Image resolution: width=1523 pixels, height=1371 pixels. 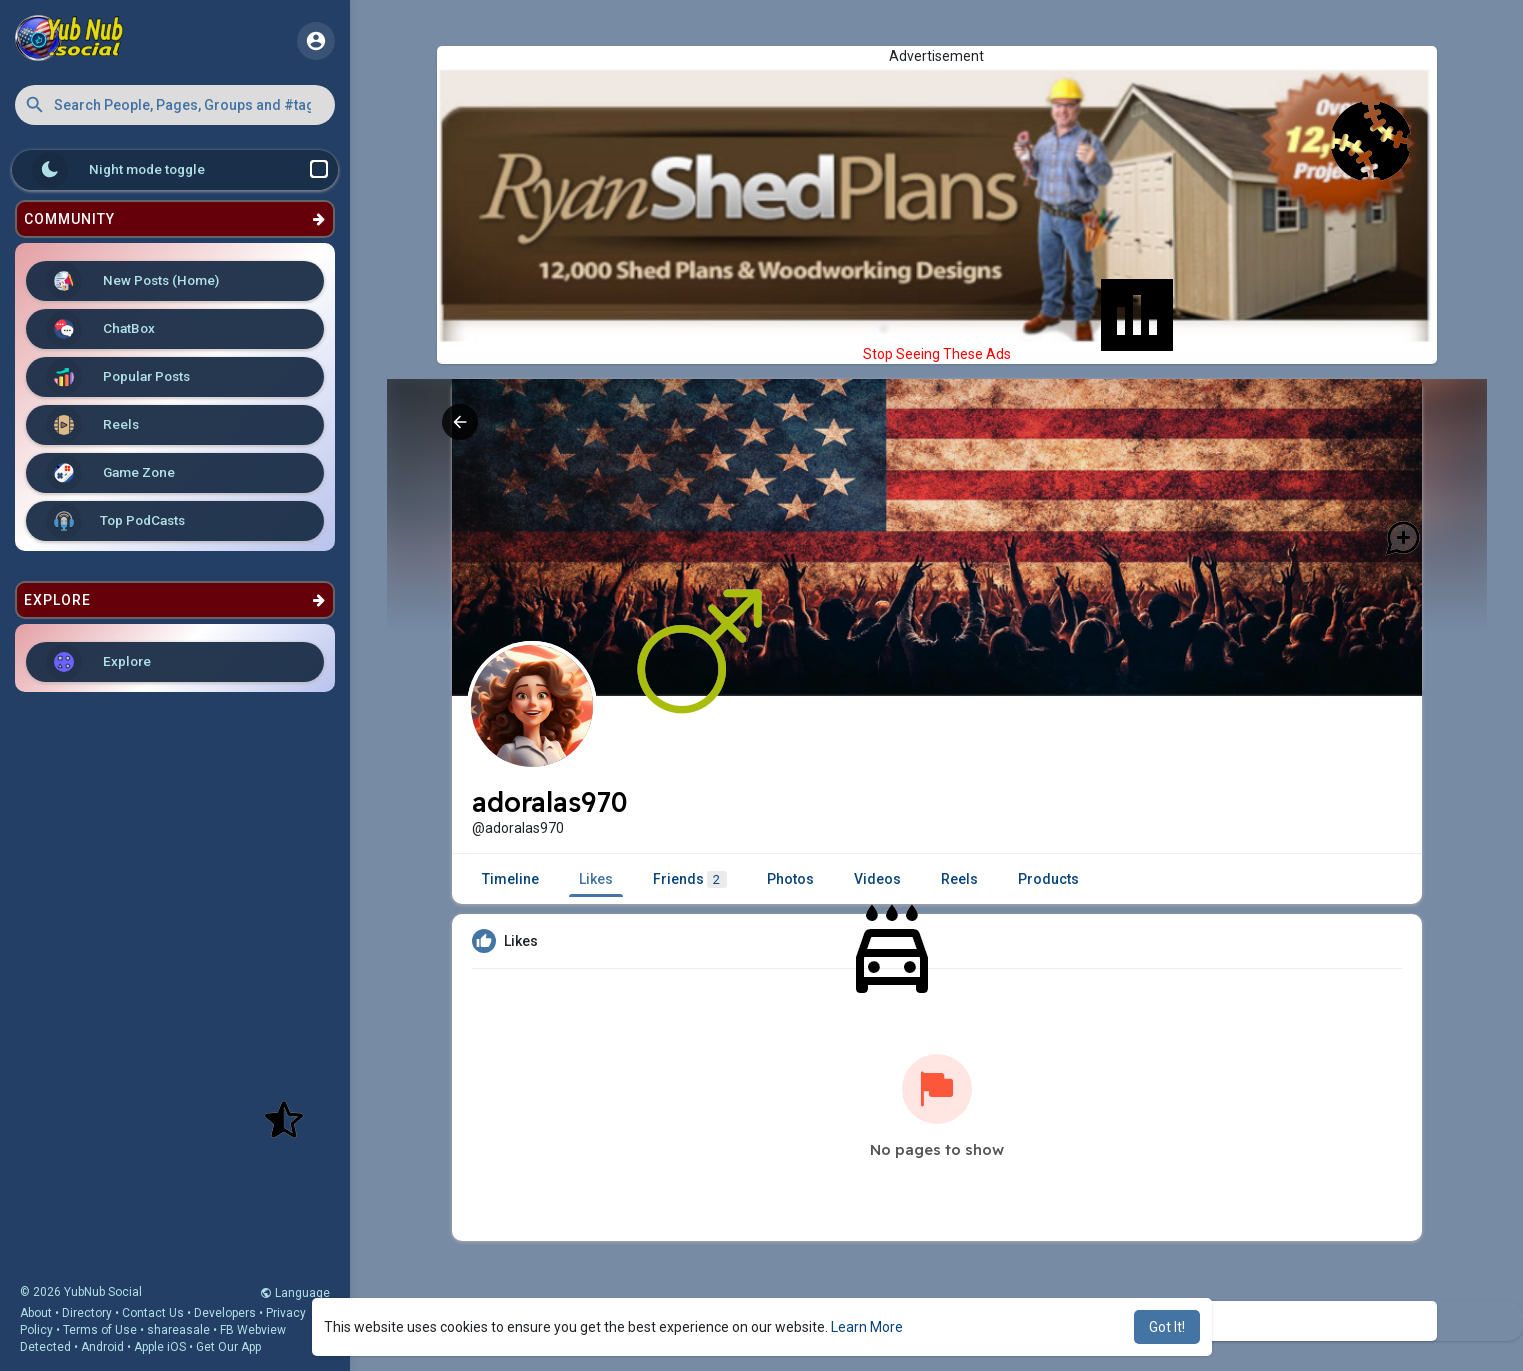 I want to click on indicates a partial or half-star rating, so click(x=284, y=1120).